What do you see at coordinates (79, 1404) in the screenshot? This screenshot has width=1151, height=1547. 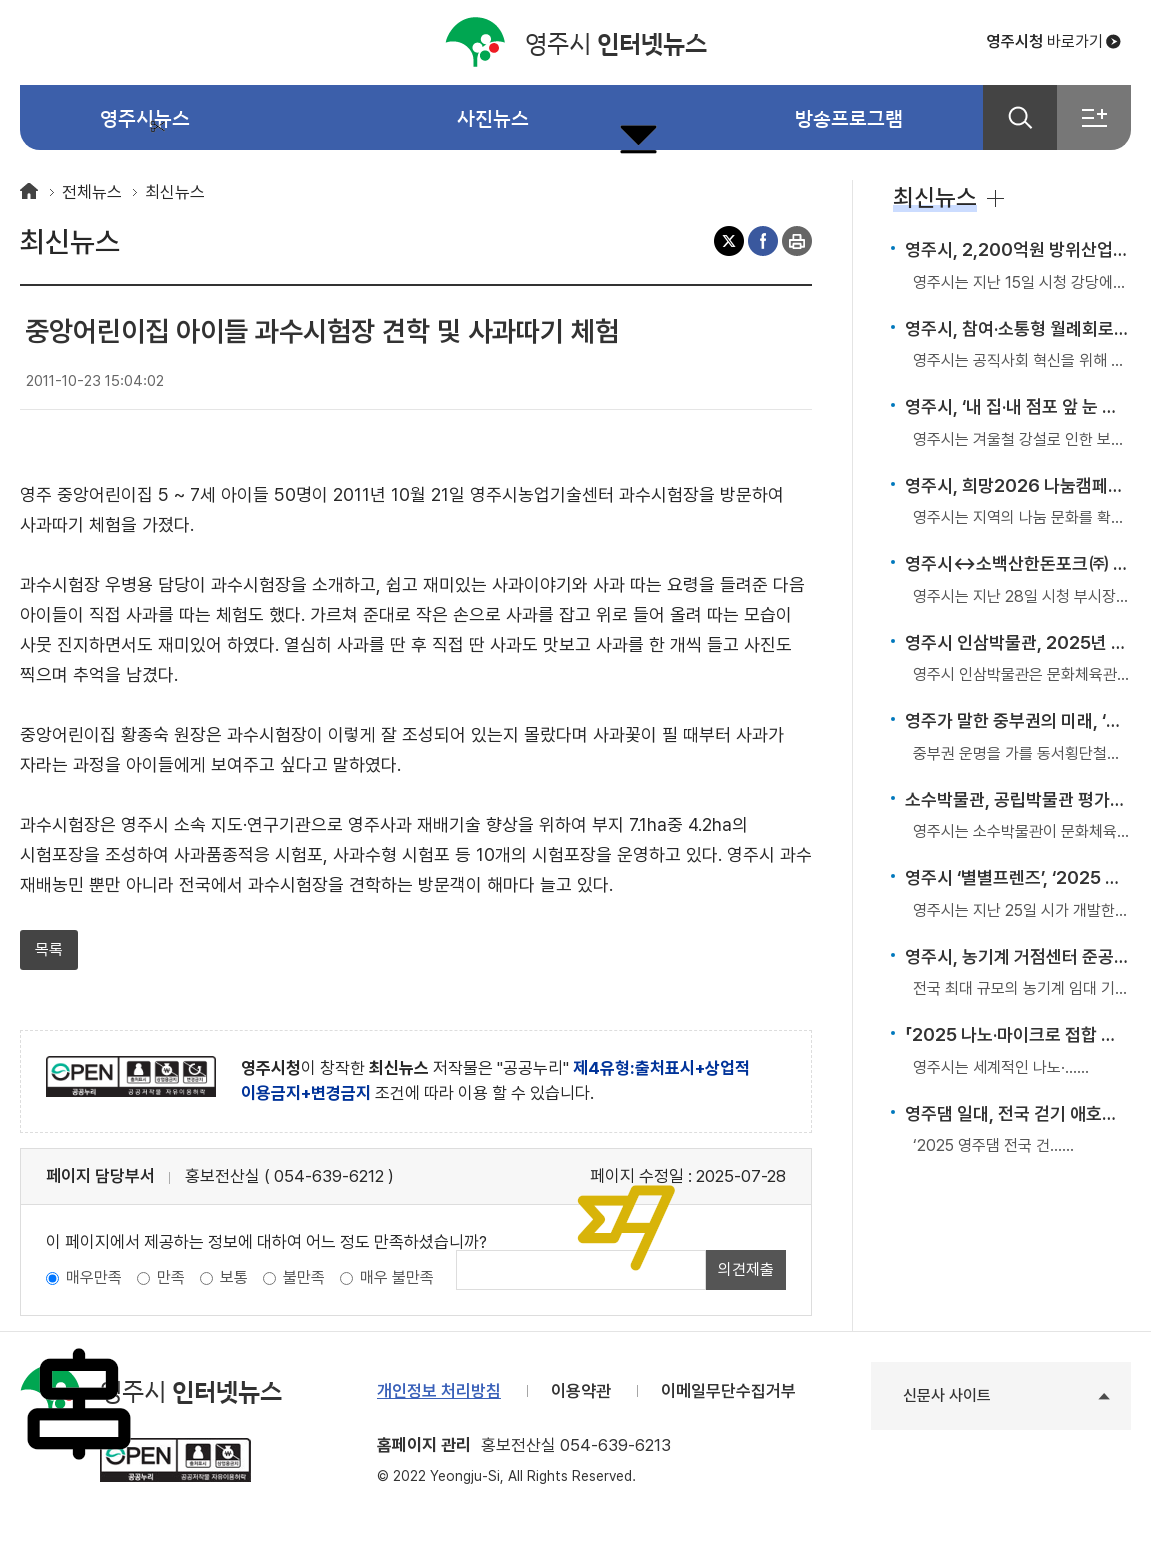 I see `align objects to horizontal center` at bounding box center [79, 1404].